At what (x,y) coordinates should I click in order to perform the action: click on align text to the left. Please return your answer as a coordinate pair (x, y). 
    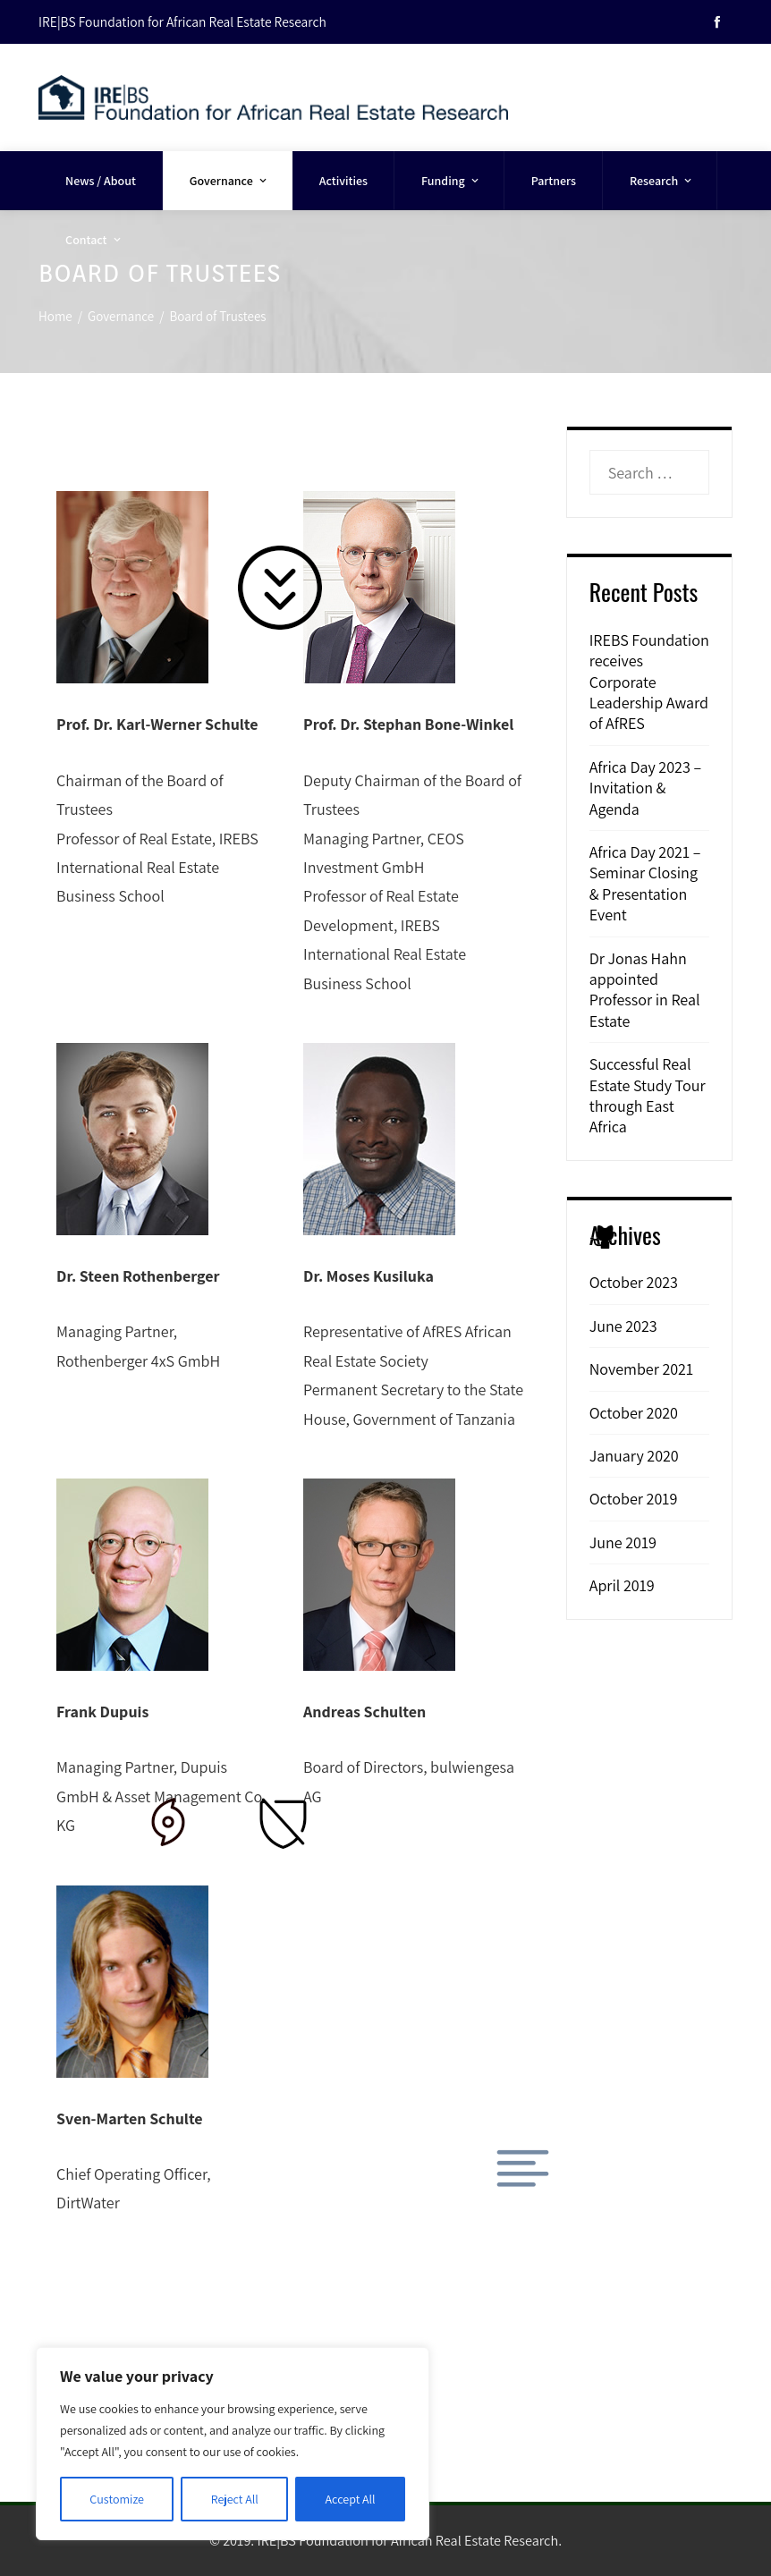
    Looking at the image, I should click on (522, 2169).